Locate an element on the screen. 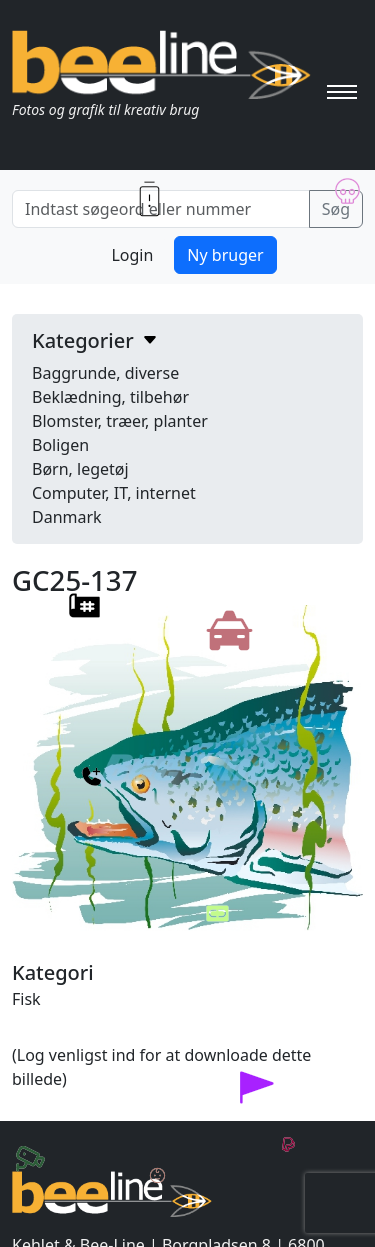 This screenshot has width=375, height=1247. flag or bookmark an item for later is located at coordinates (253, 1087).